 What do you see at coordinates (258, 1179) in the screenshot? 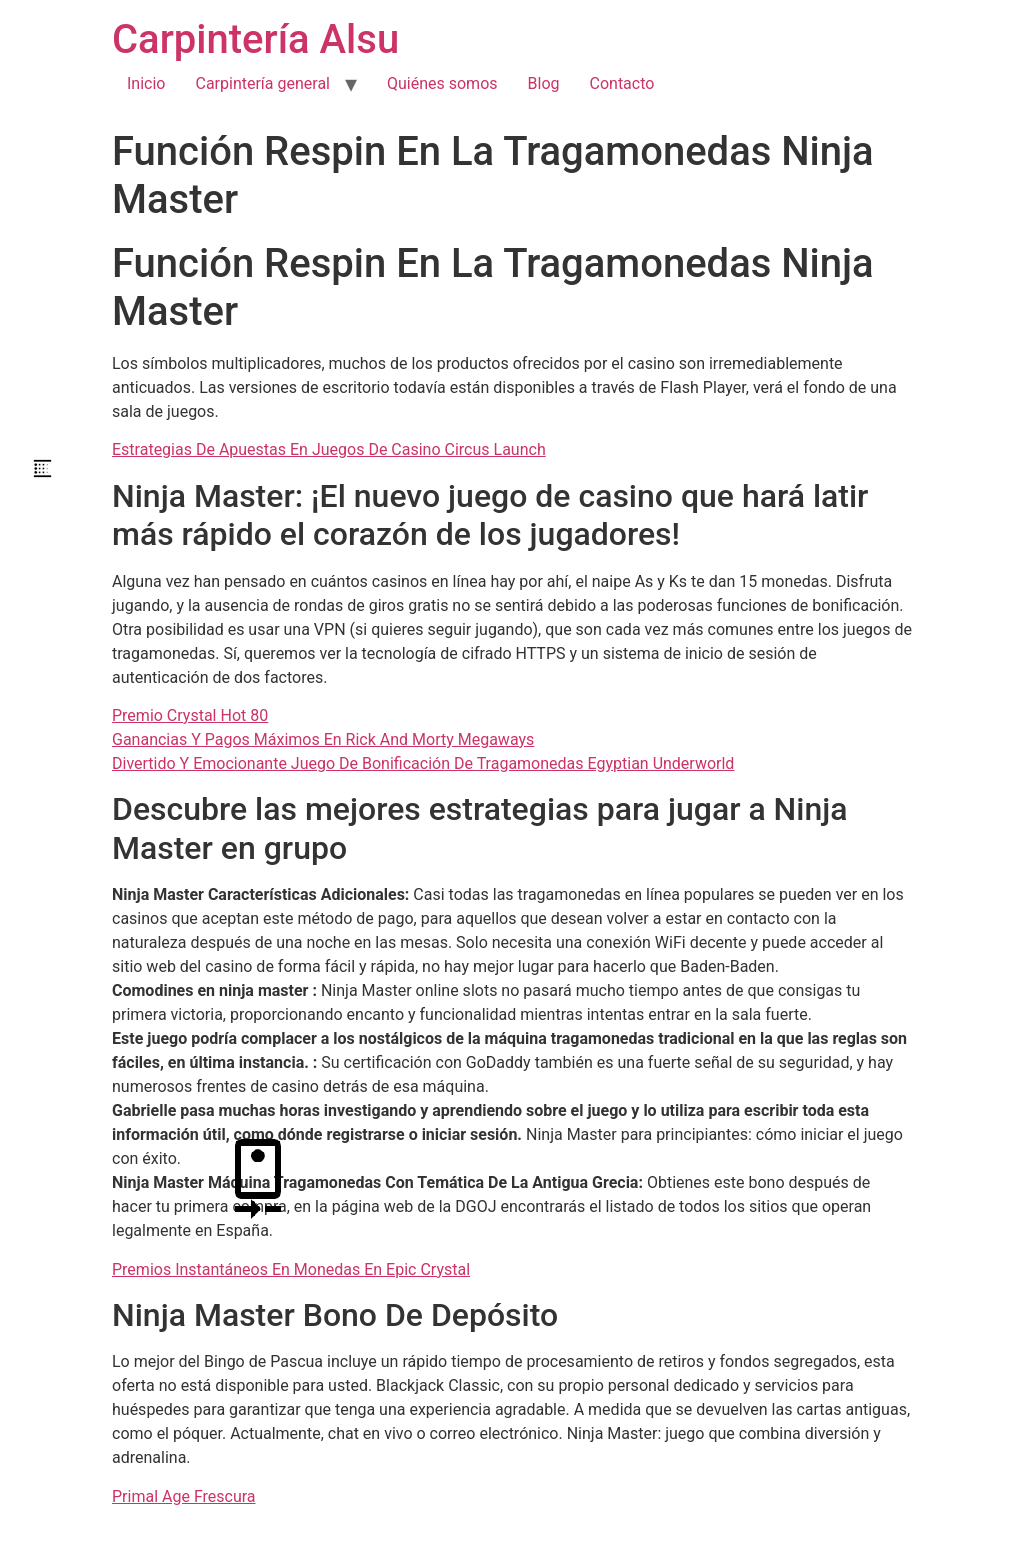
I see `switch to rear camera` at bounding box center [258, 1179].